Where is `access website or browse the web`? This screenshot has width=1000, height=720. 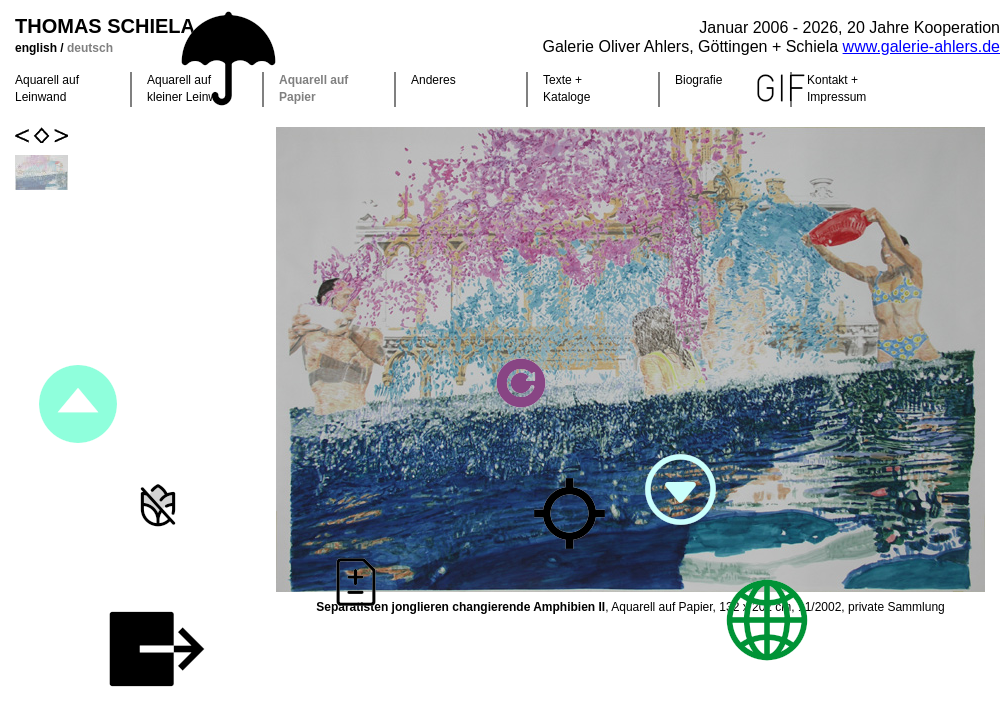
access website or browse the web is located at coordinates (767, 620).